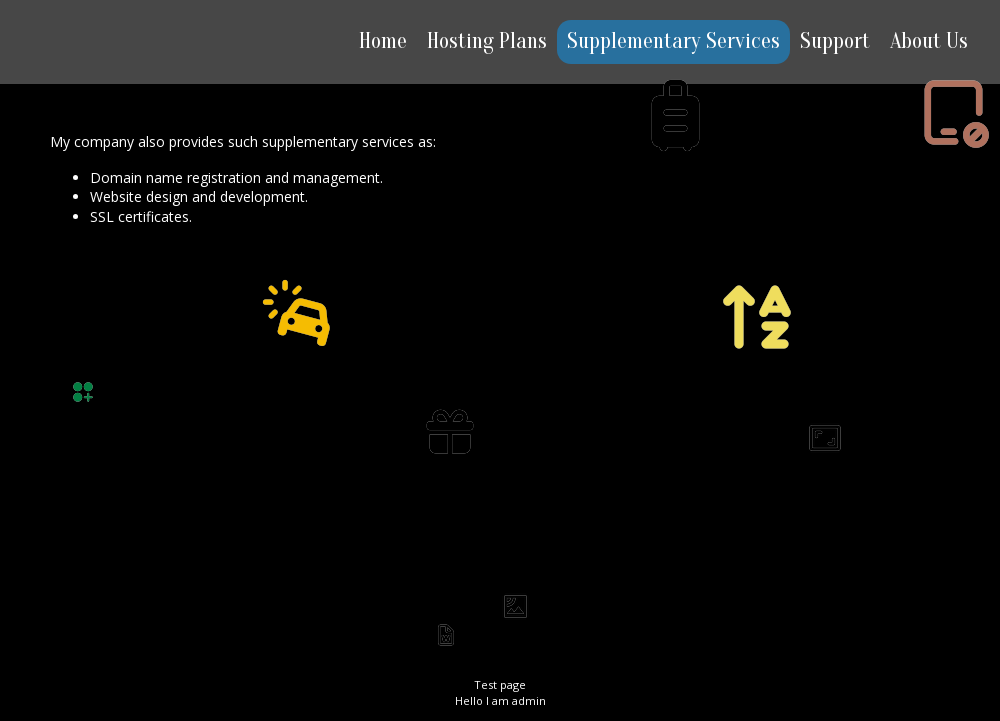  Describe the element at coordinates (446, 635) in the screenshot. I see `open a Microsoft Word document` at that location.